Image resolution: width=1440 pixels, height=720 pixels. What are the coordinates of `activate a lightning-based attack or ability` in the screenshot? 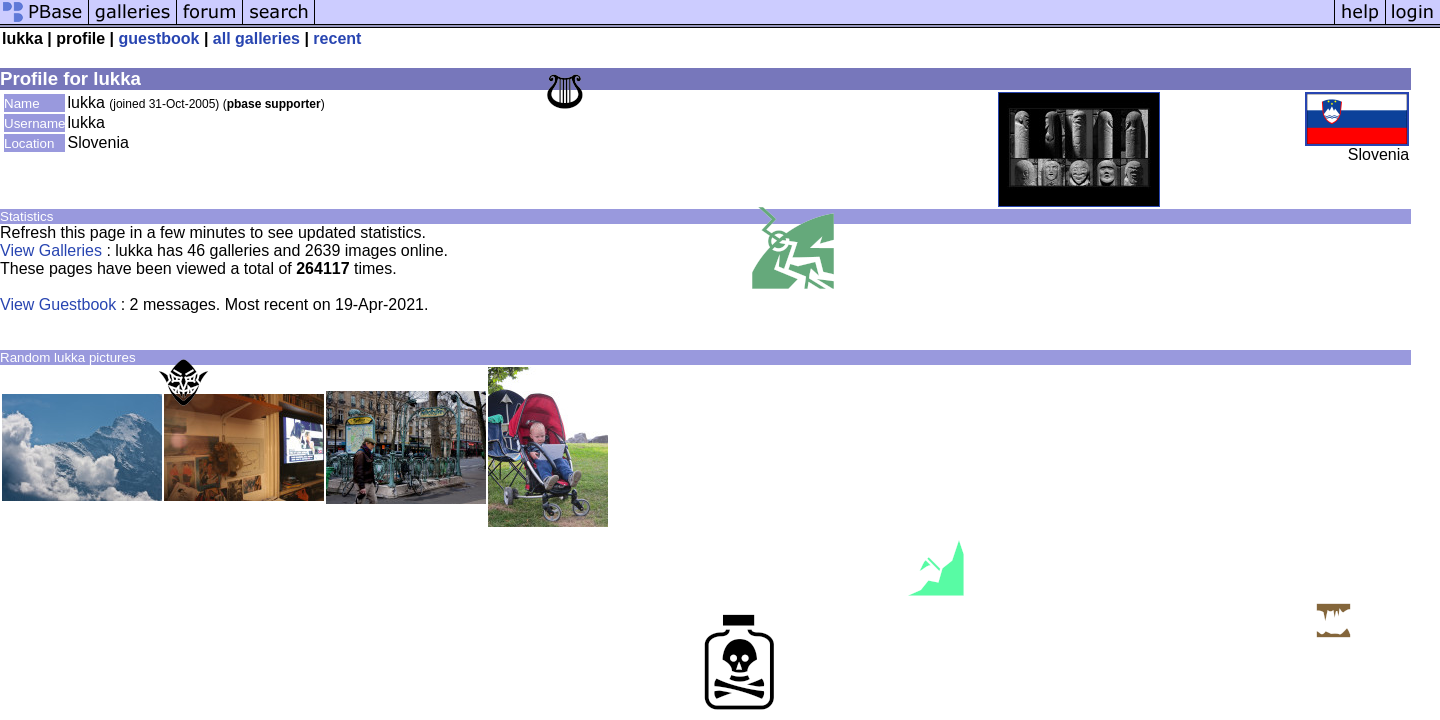 It's located at (793, 248).